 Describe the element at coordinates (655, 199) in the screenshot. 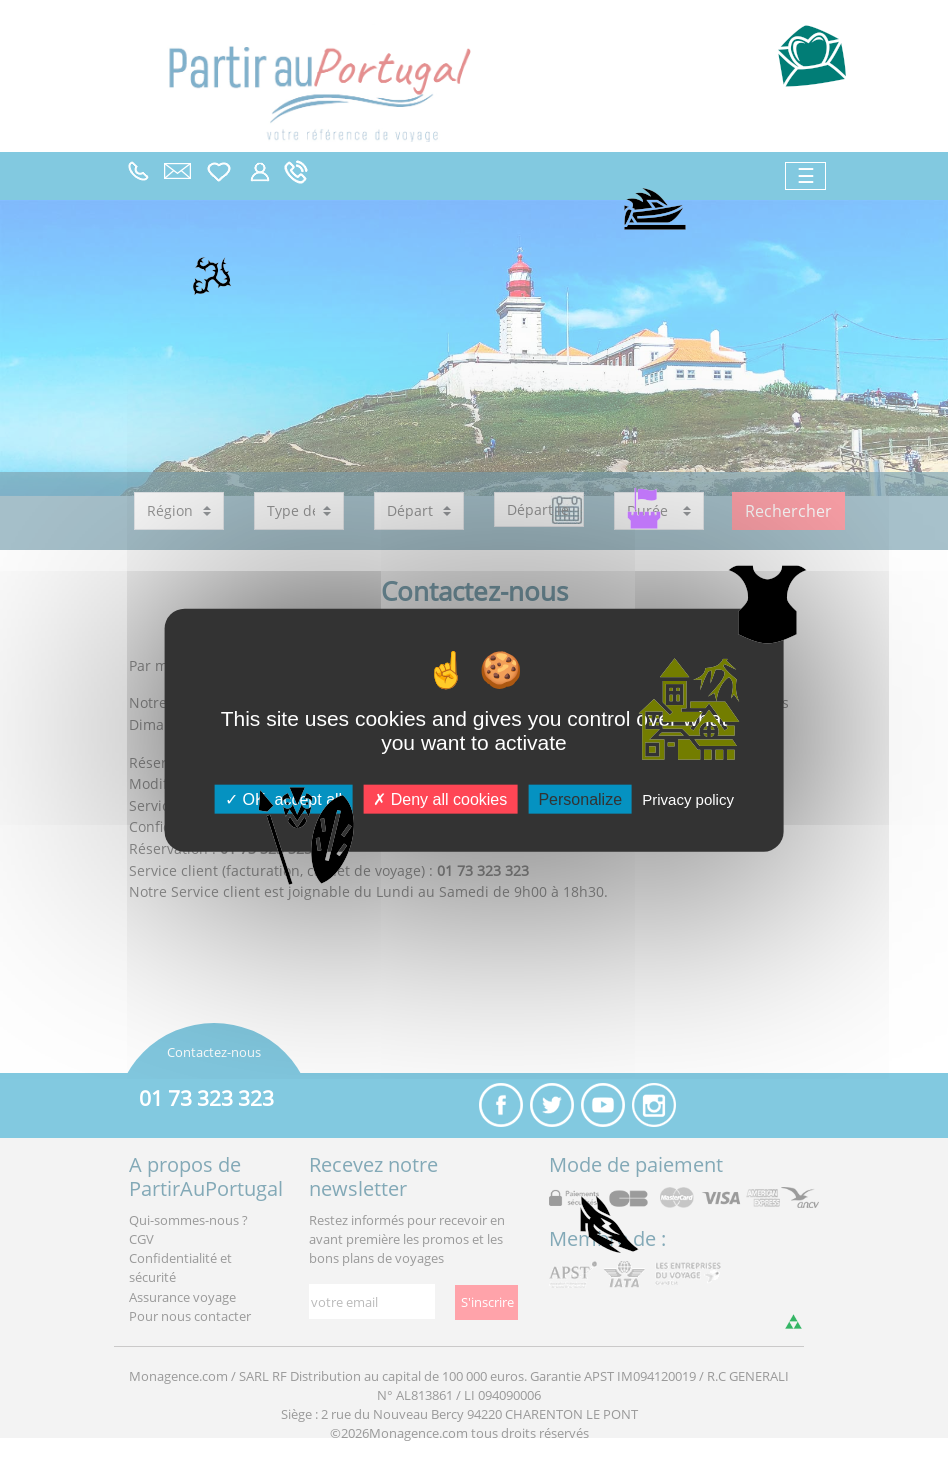

I see `select speedboat or watercraft vehicle` at that location.